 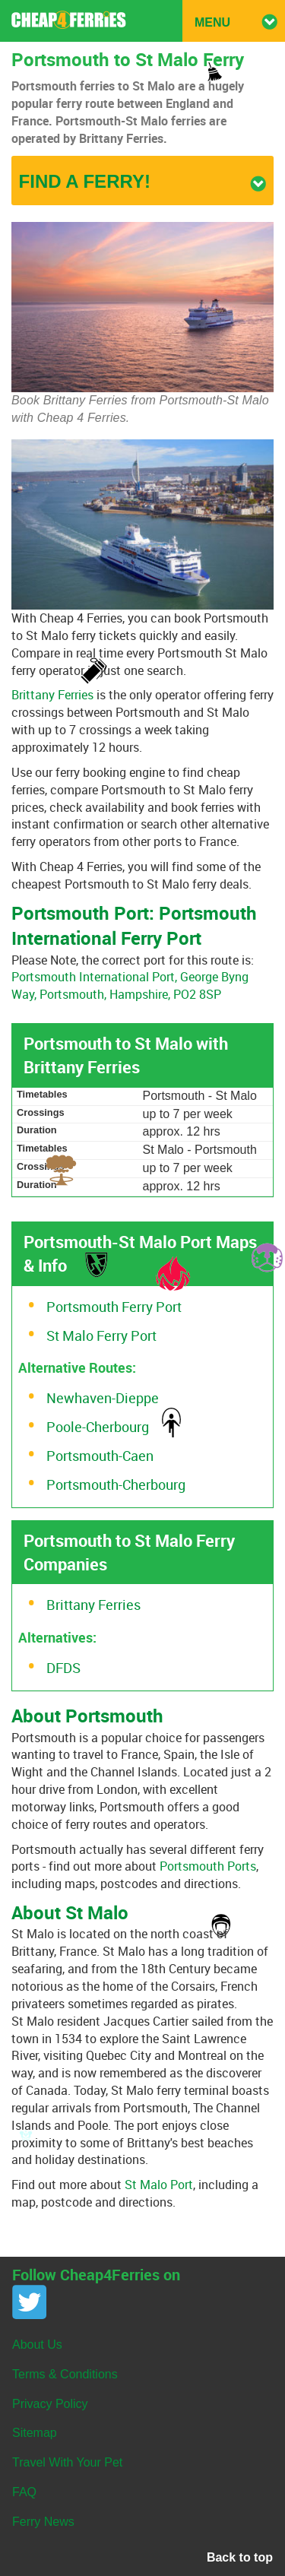 I want to click on access pet or animal-related features, so click(x=267, y=1257).